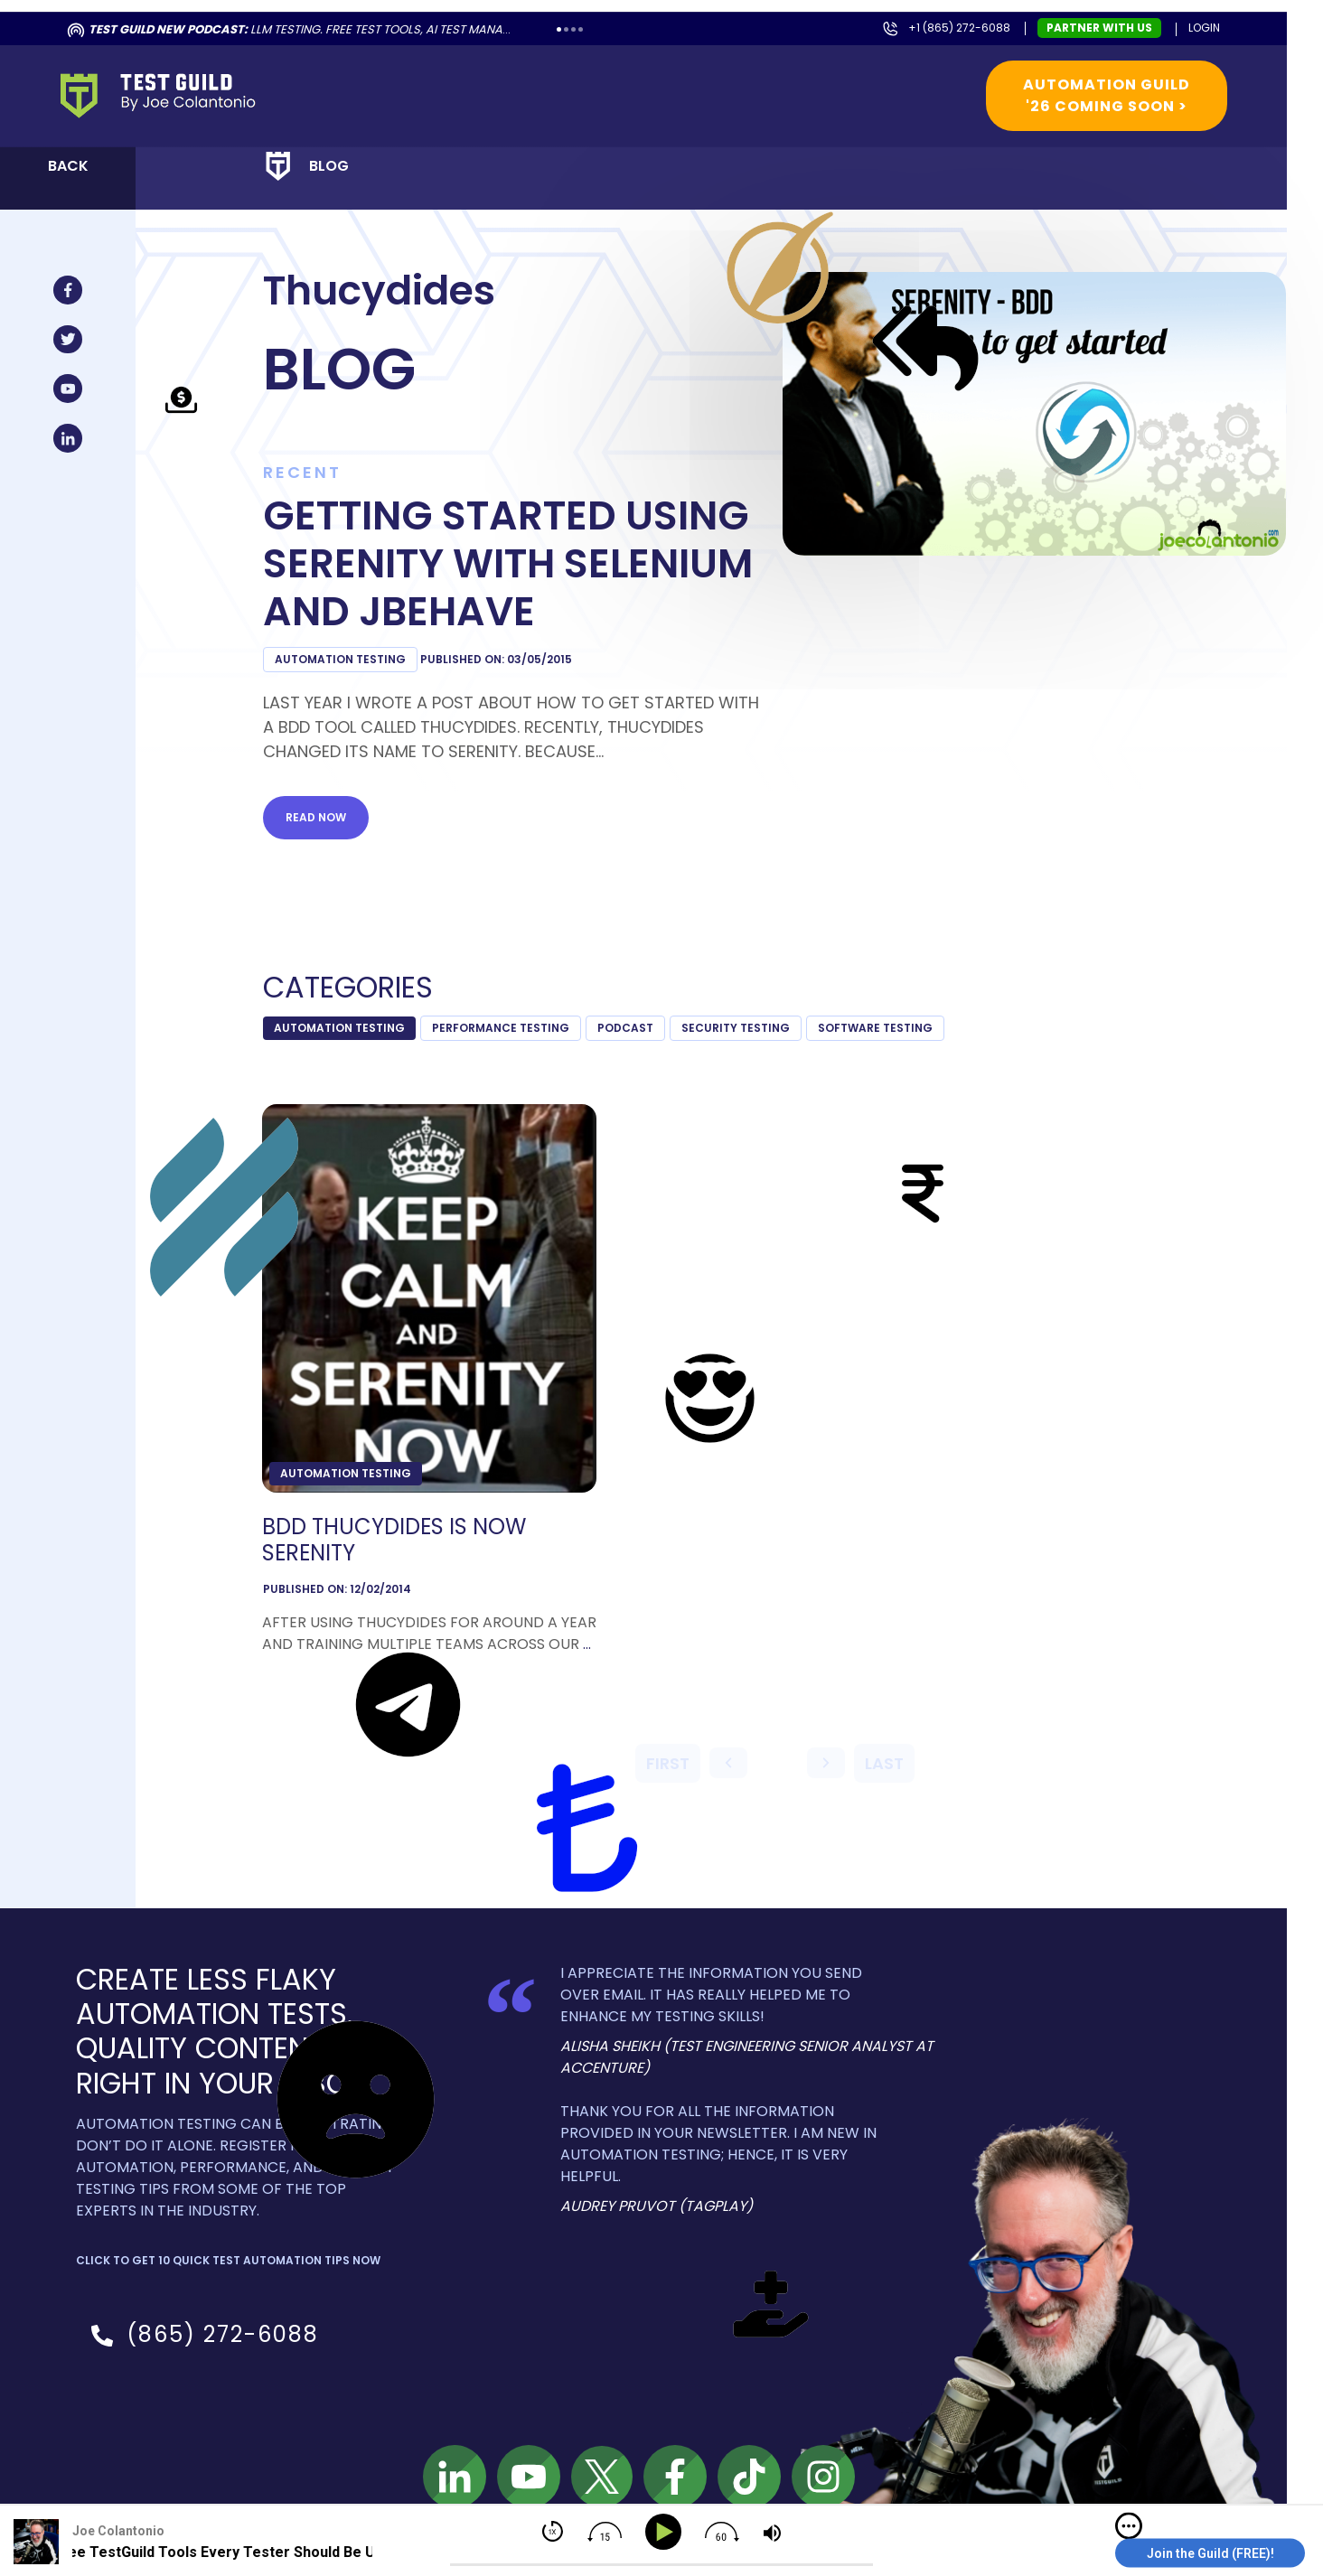 The height and width of the screenshot is (2576, 1323). Describe the element at coordinates (181, 398) in the screenshot. I see `make a donation` at that location.